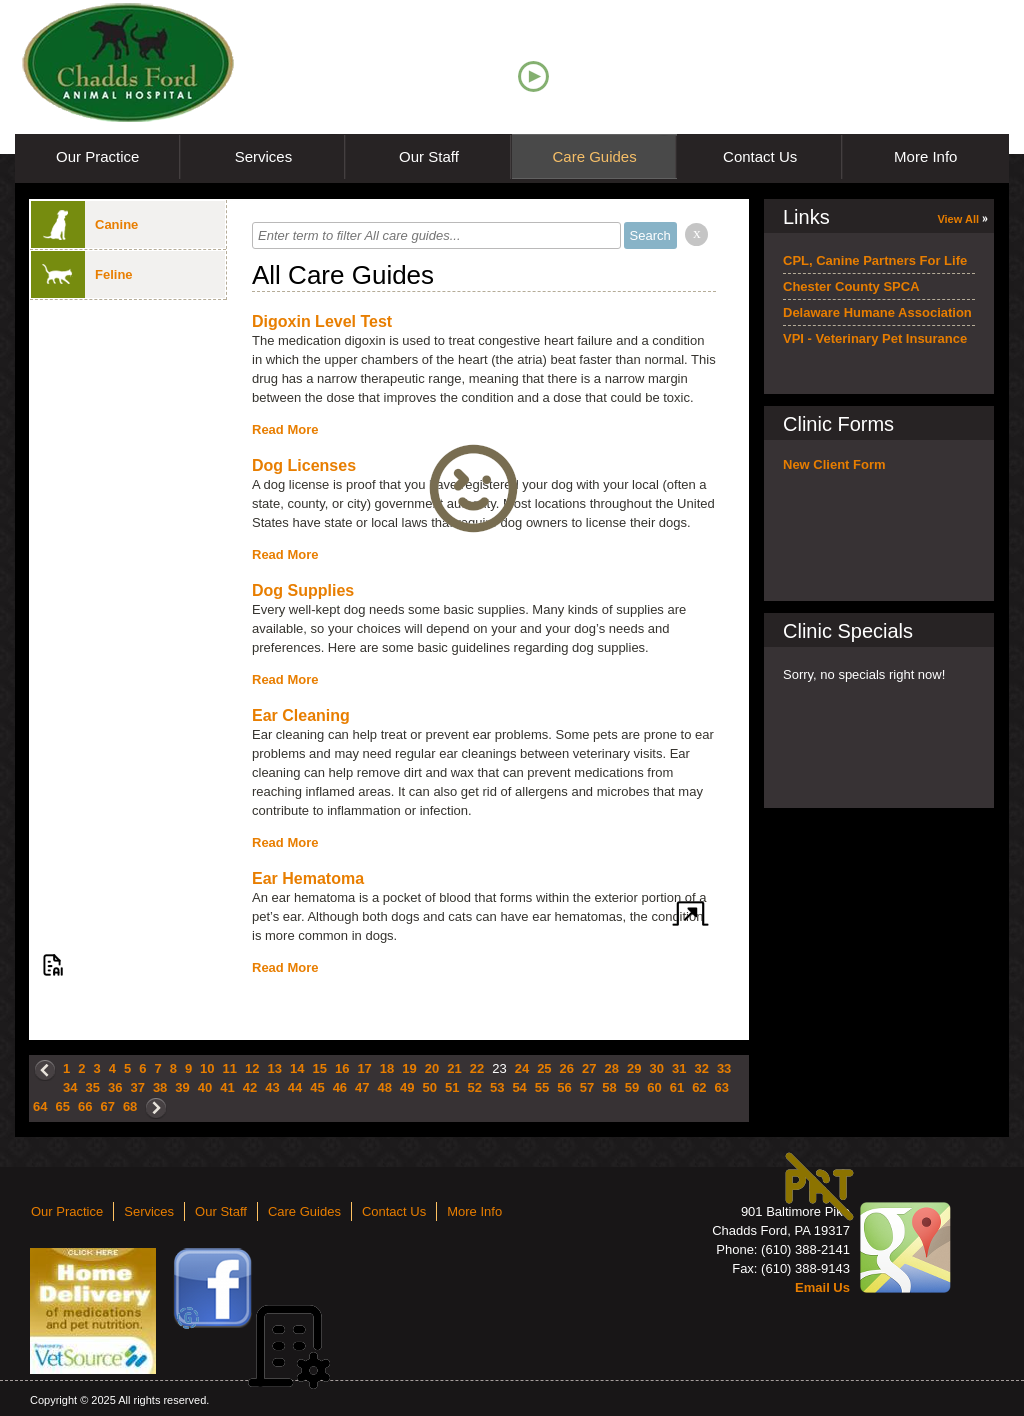  Describe the element at coordinates (819, 1186) in the screenshot. I see `http patch request disabled or unavailable` at that location.